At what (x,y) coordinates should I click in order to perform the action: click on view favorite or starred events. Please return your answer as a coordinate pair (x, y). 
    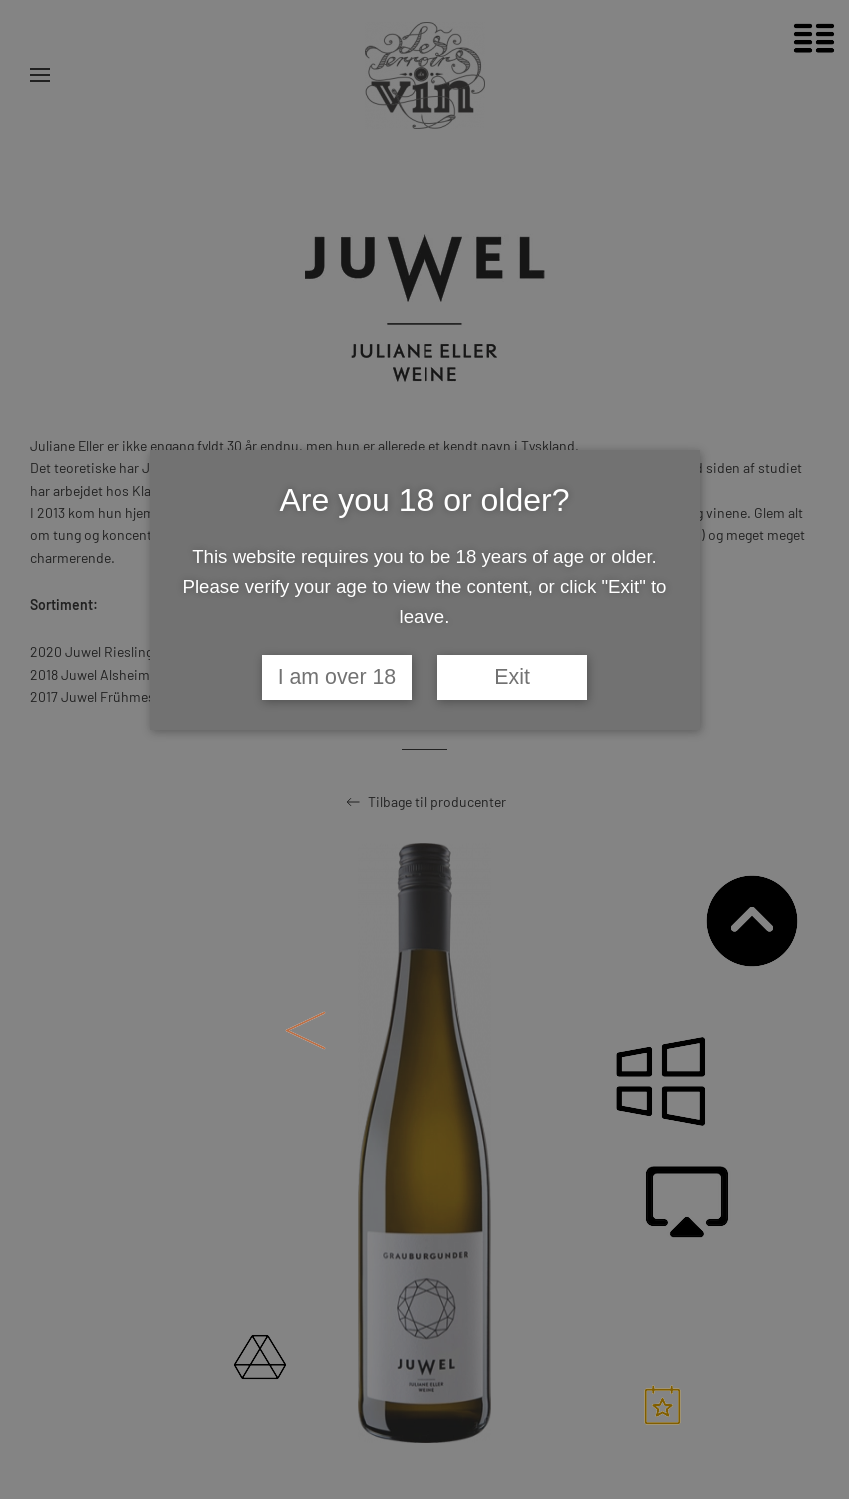
    Looking at the image, I should click on (662, 1406).